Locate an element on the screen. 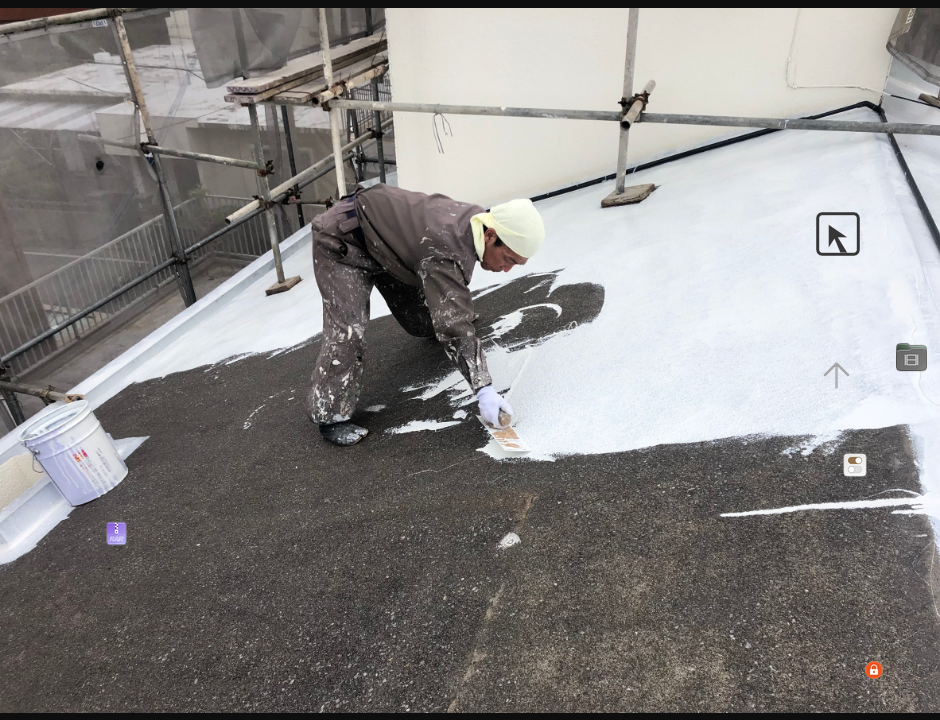 The image size is (940, 720). upload or send file is located at coordinates (836, 375).